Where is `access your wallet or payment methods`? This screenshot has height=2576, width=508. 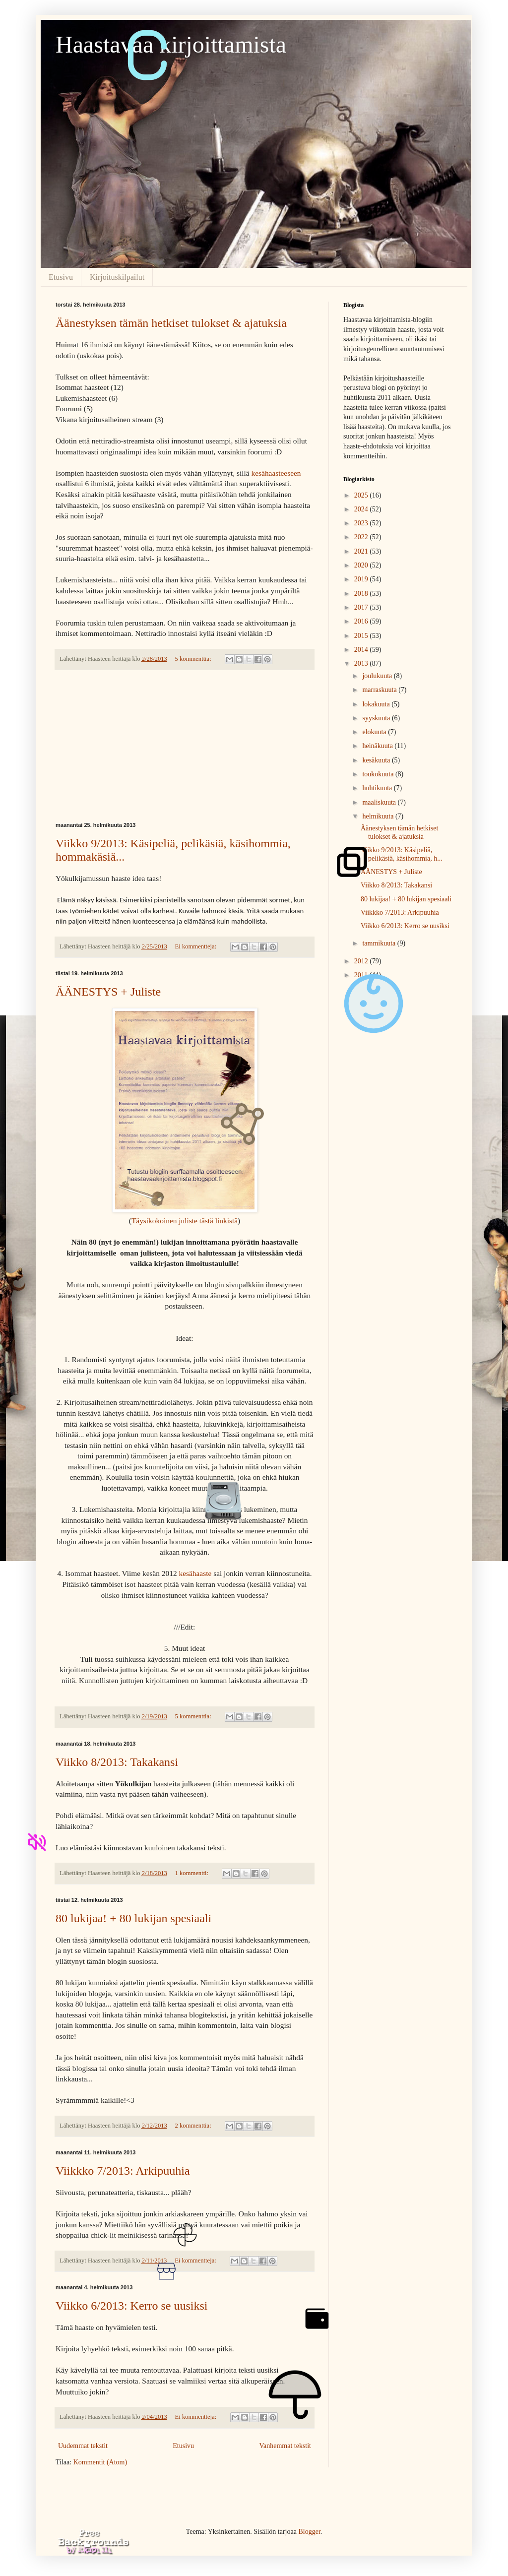
access your wallet or payment methods is located at coordinates (317, 2320).